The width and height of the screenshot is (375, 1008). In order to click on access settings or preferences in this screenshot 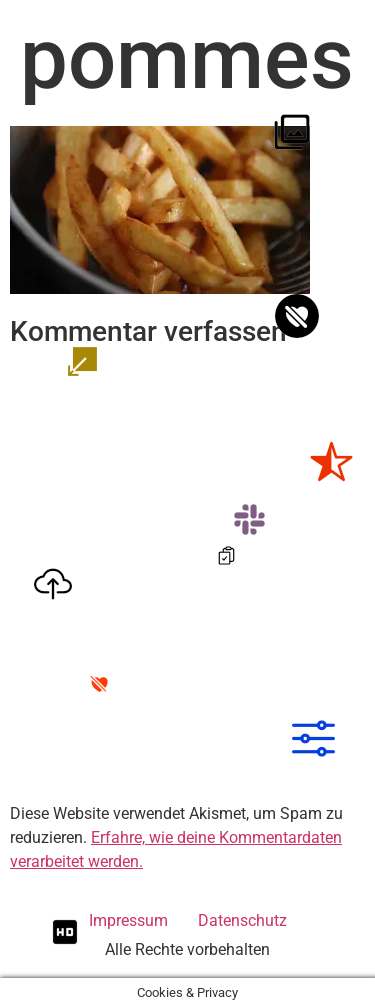, I will do `click(313, 738)`.